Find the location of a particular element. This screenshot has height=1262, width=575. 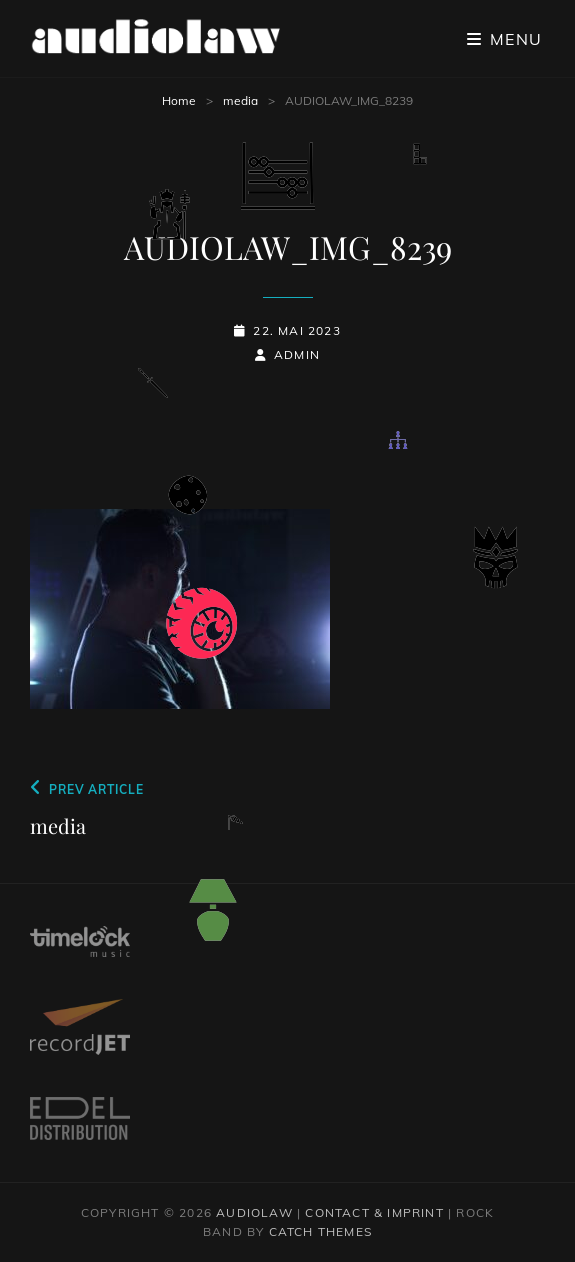

equip a two-handed sword weapon is located at coordinates (153, 383).